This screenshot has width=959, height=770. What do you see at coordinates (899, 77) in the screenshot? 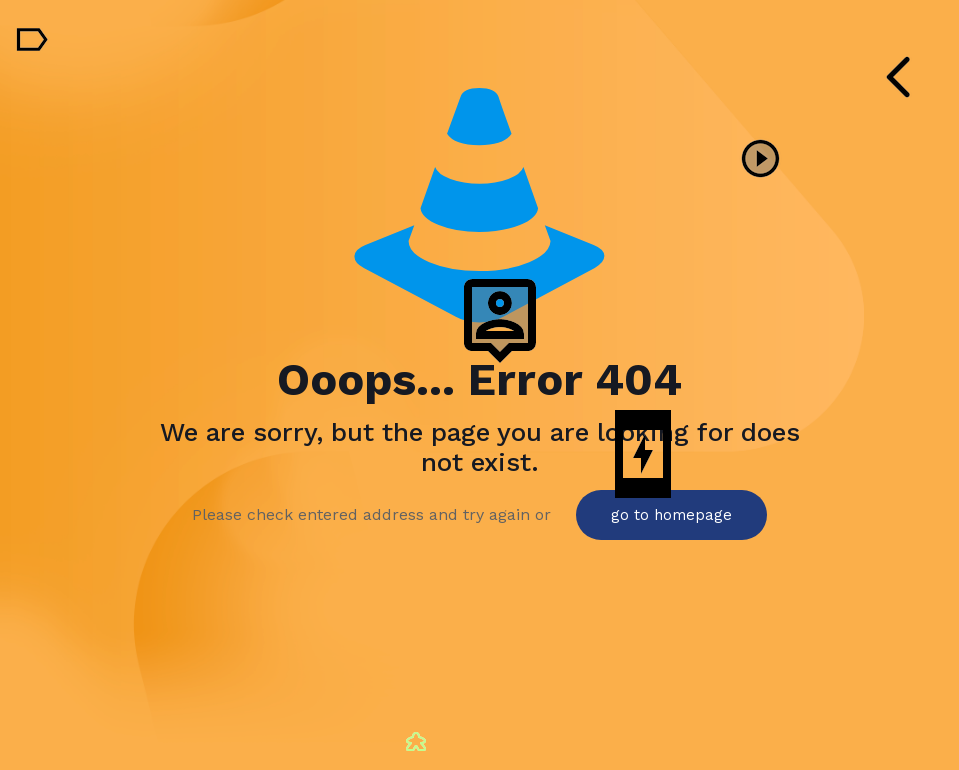
I see `go back to the previous screen` at bounding box center [899, 77].